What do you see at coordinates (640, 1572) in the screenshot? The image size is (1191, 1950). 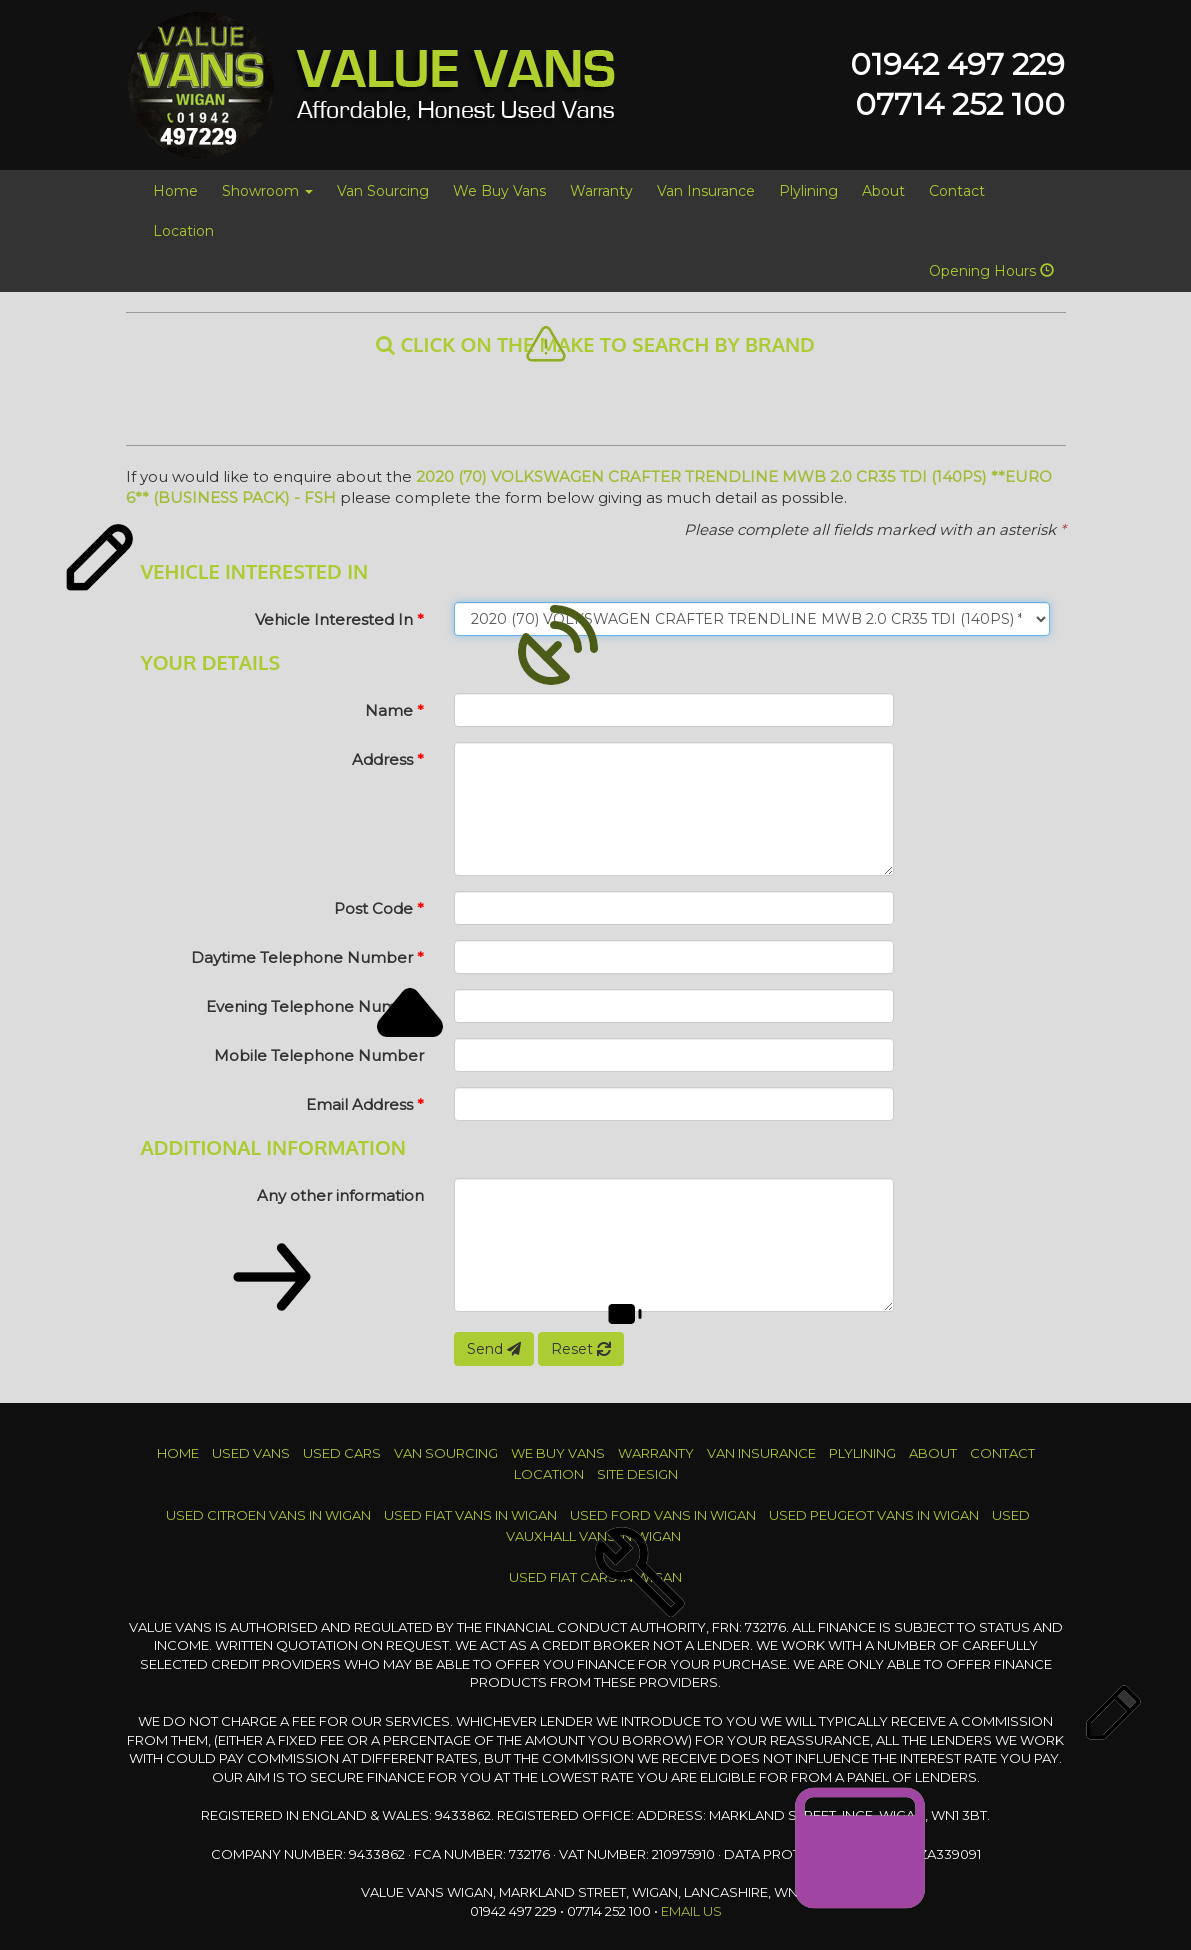 I see `access settings or configuration options` at bounding box center [640, 1572].